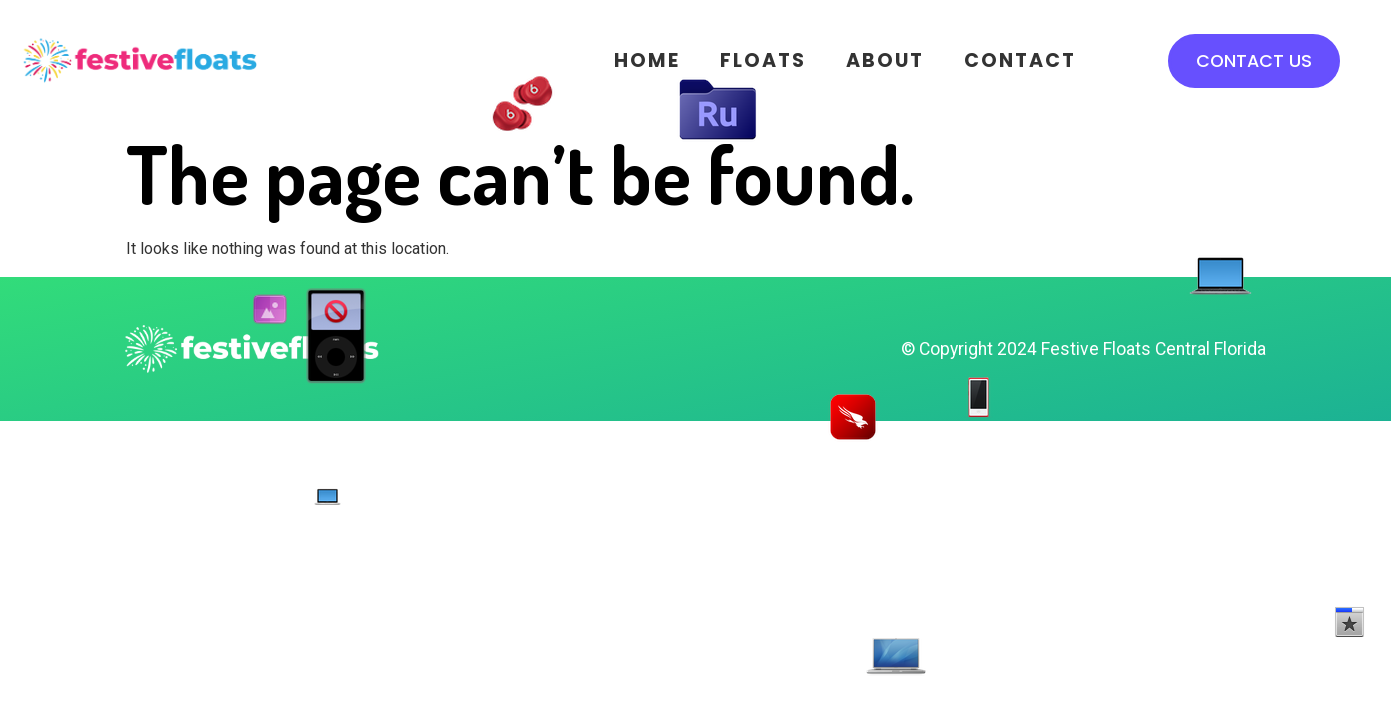 The width and height of the screenshot is (1391, 720). Describe the element at coordinates (1220, 270) in the screenshot. I see `represents this macbook device in system settings` at that location.